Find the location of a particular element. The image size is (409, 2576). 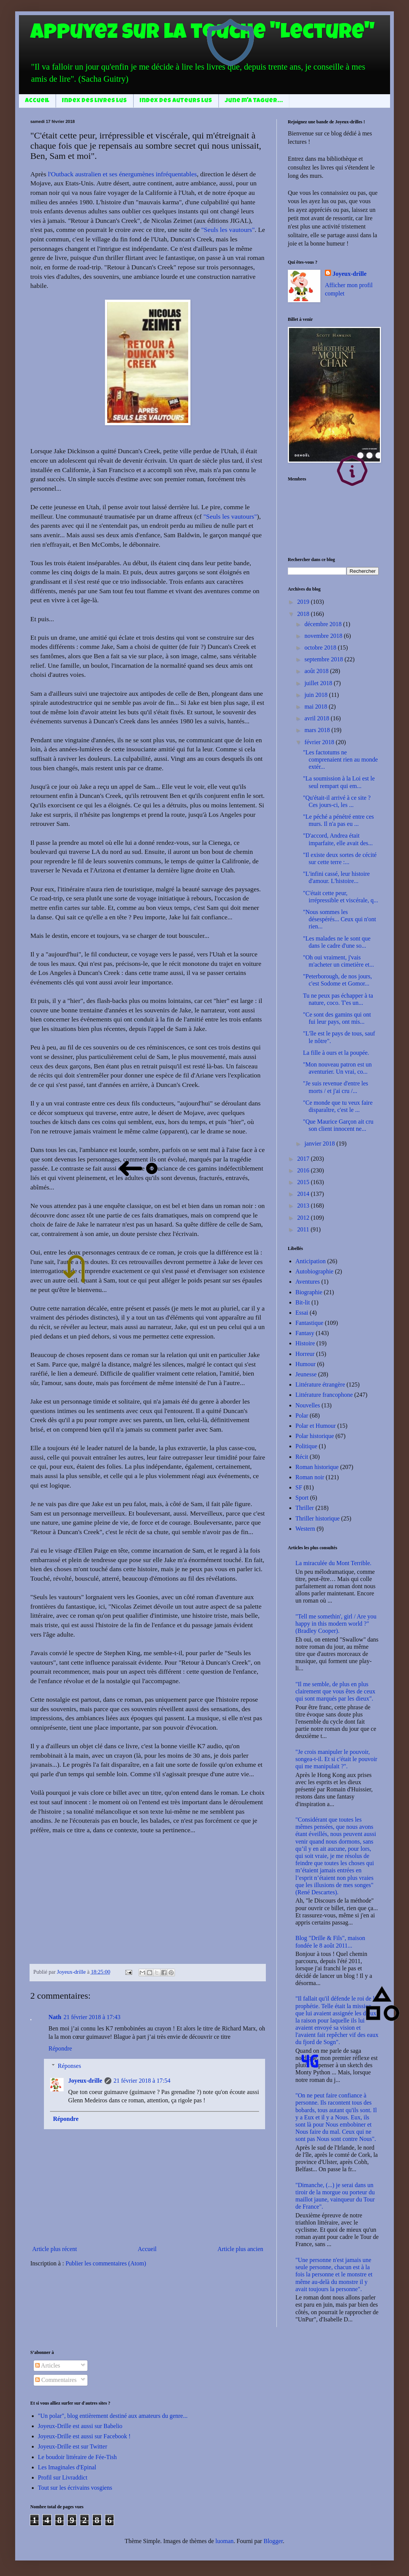

move item to the left is located at coordinates (138, 1168).